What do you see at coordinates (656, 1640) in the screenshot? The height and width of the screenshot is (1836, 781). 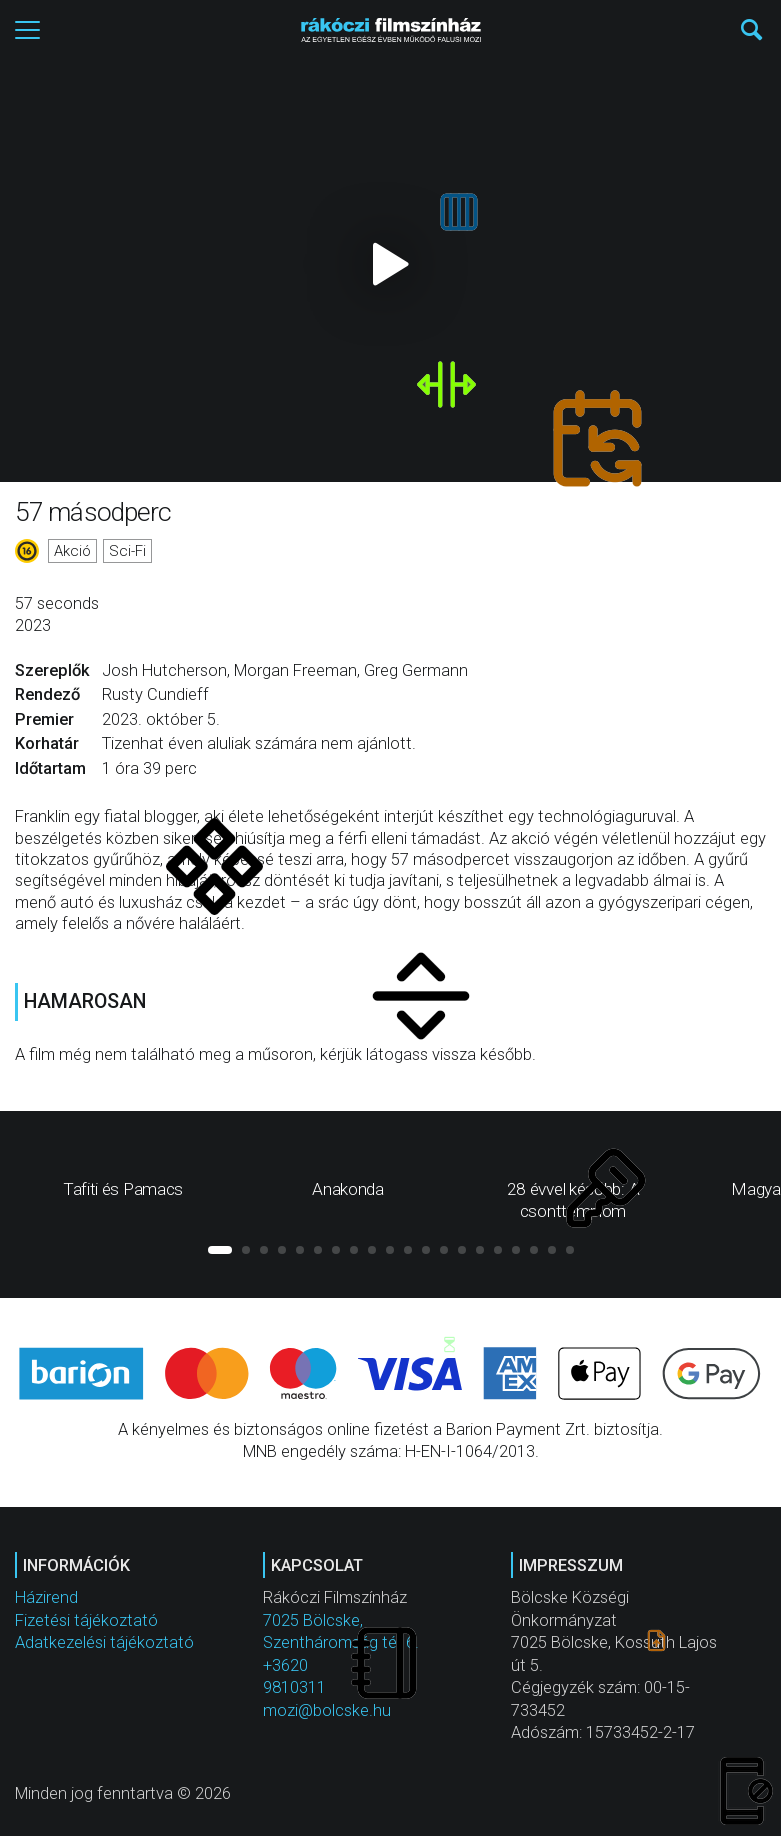 I see `upload a file` at bounding box center [656, 1640].